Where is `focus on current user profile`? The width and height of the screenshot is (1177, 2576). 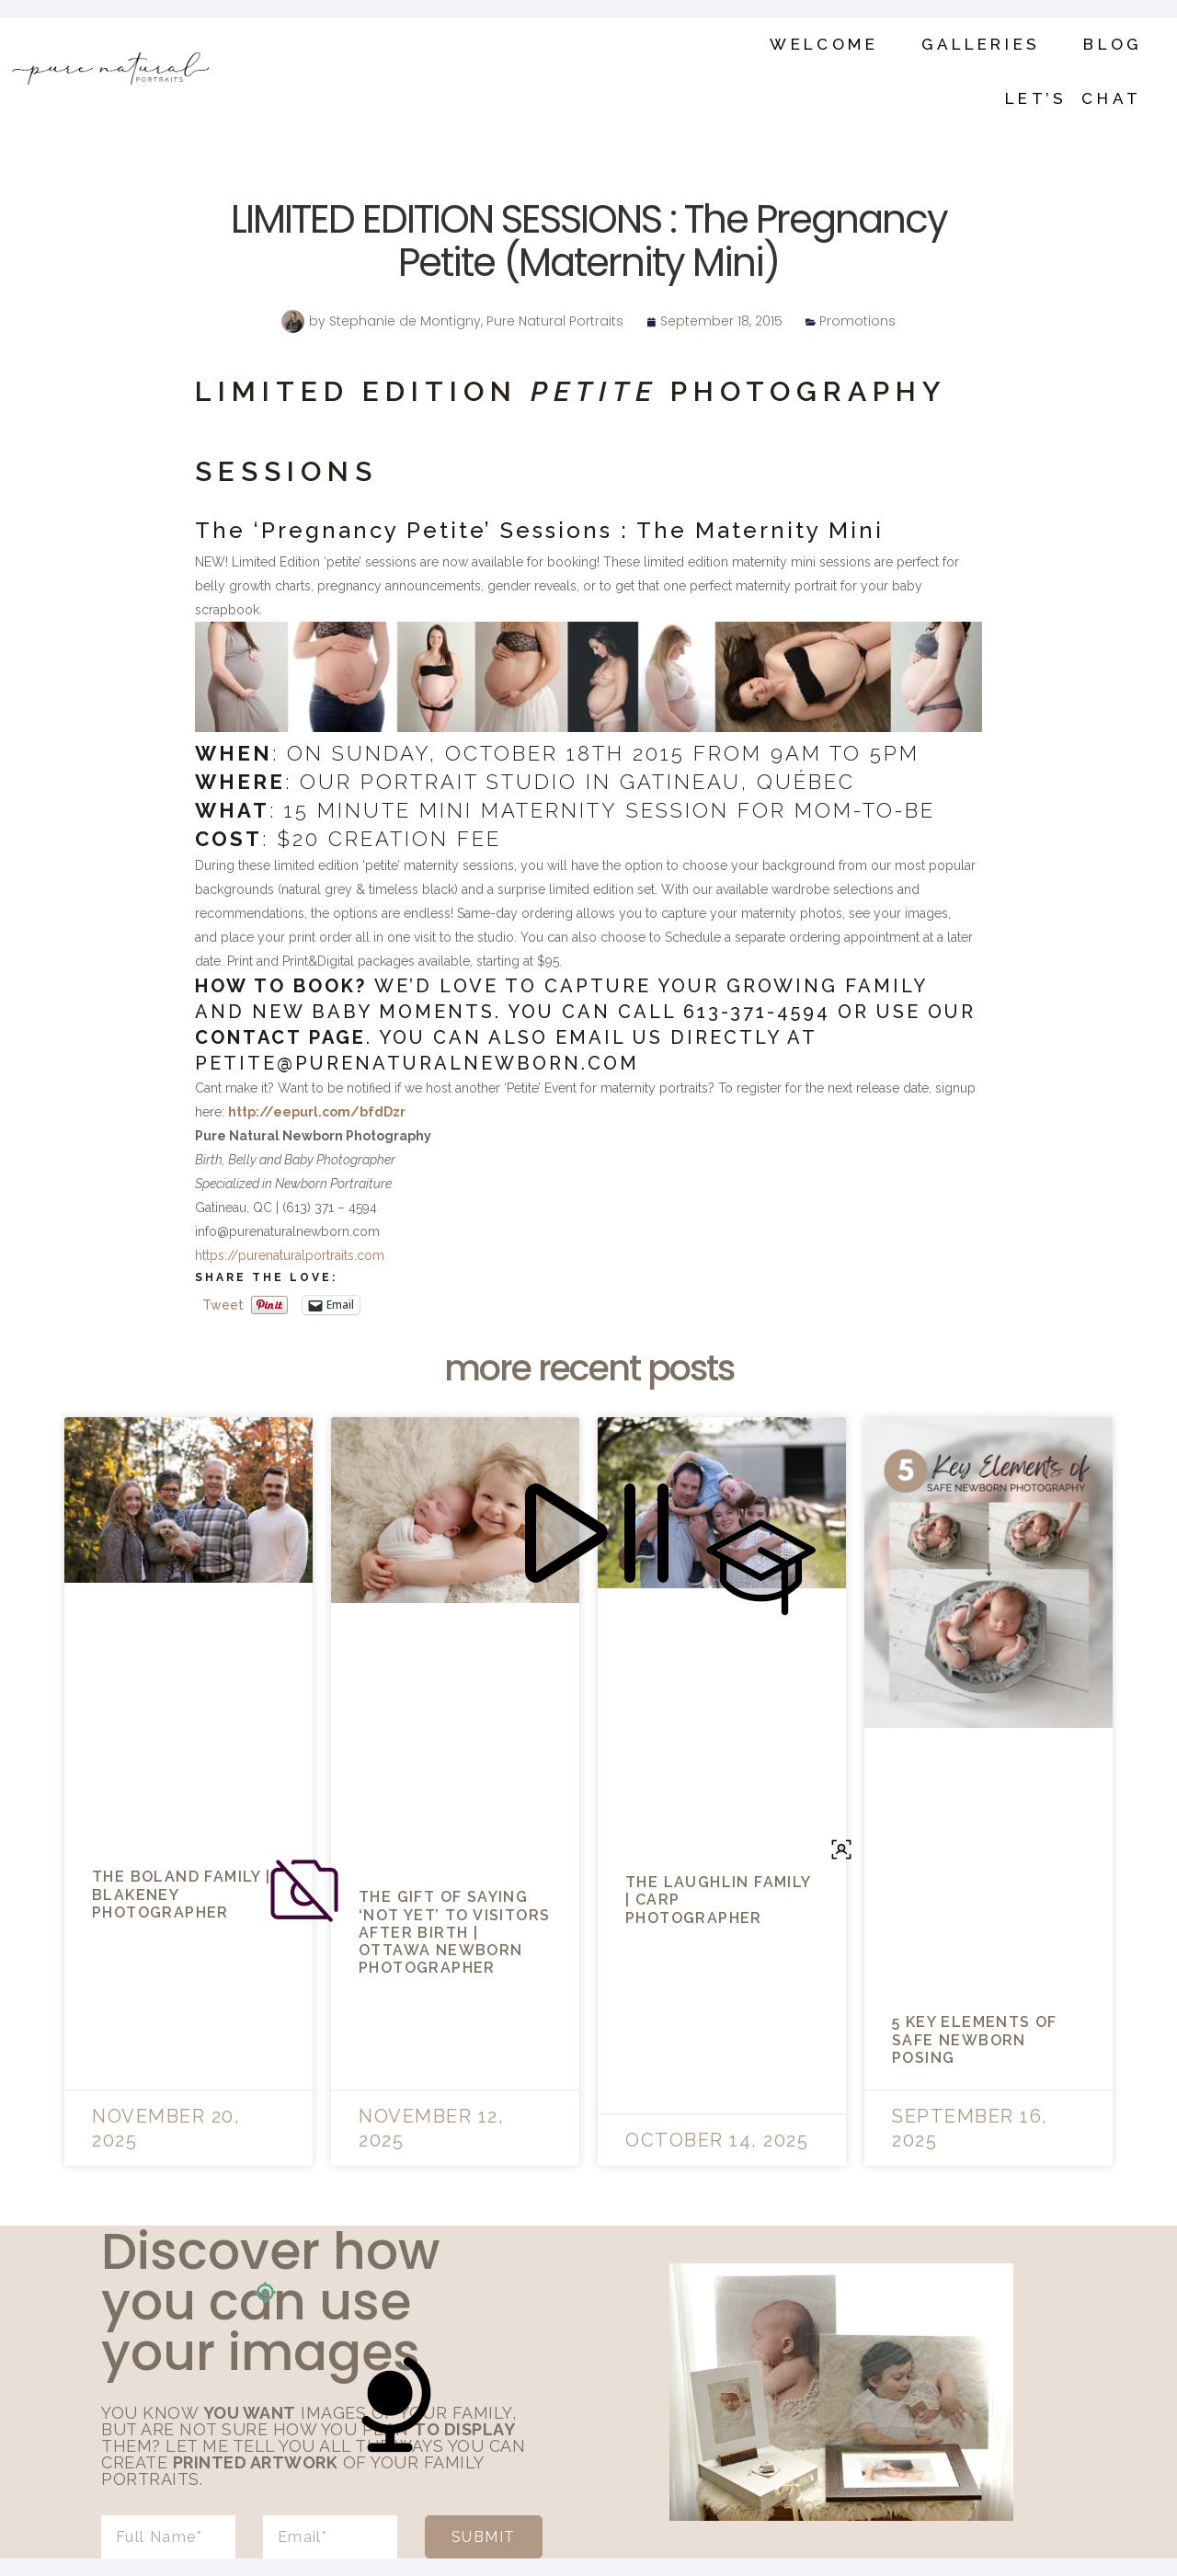
focus on current user profile is located at coordinates (841, 1849).